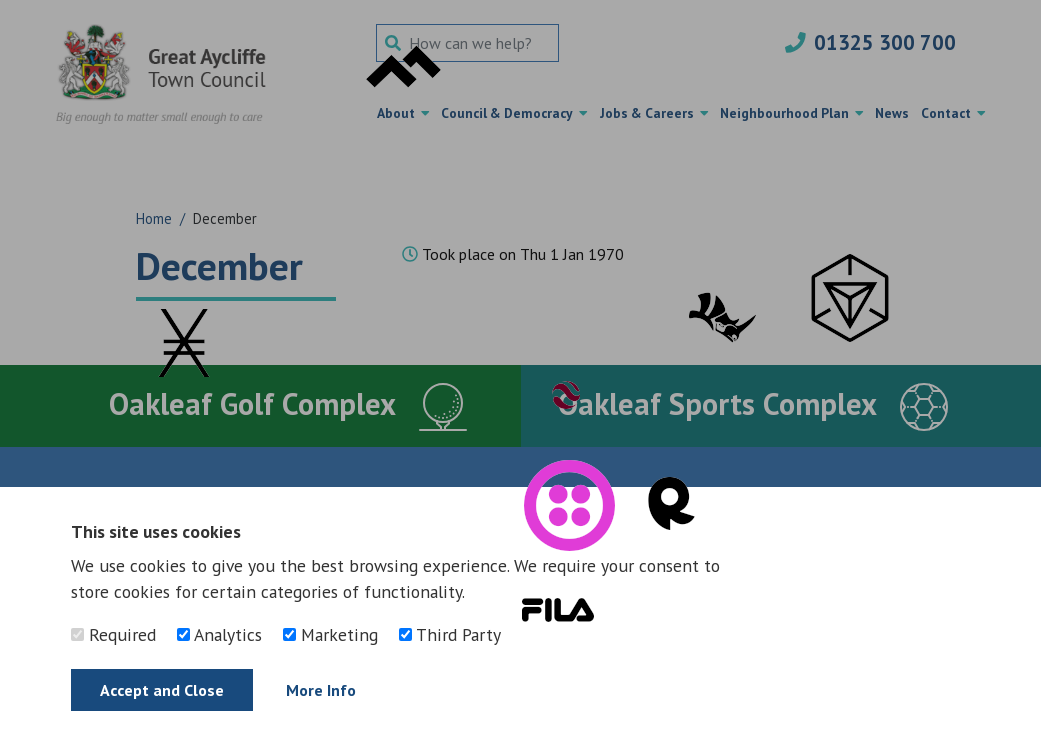  I want to click on Code Climate logo, so click(403, 66).